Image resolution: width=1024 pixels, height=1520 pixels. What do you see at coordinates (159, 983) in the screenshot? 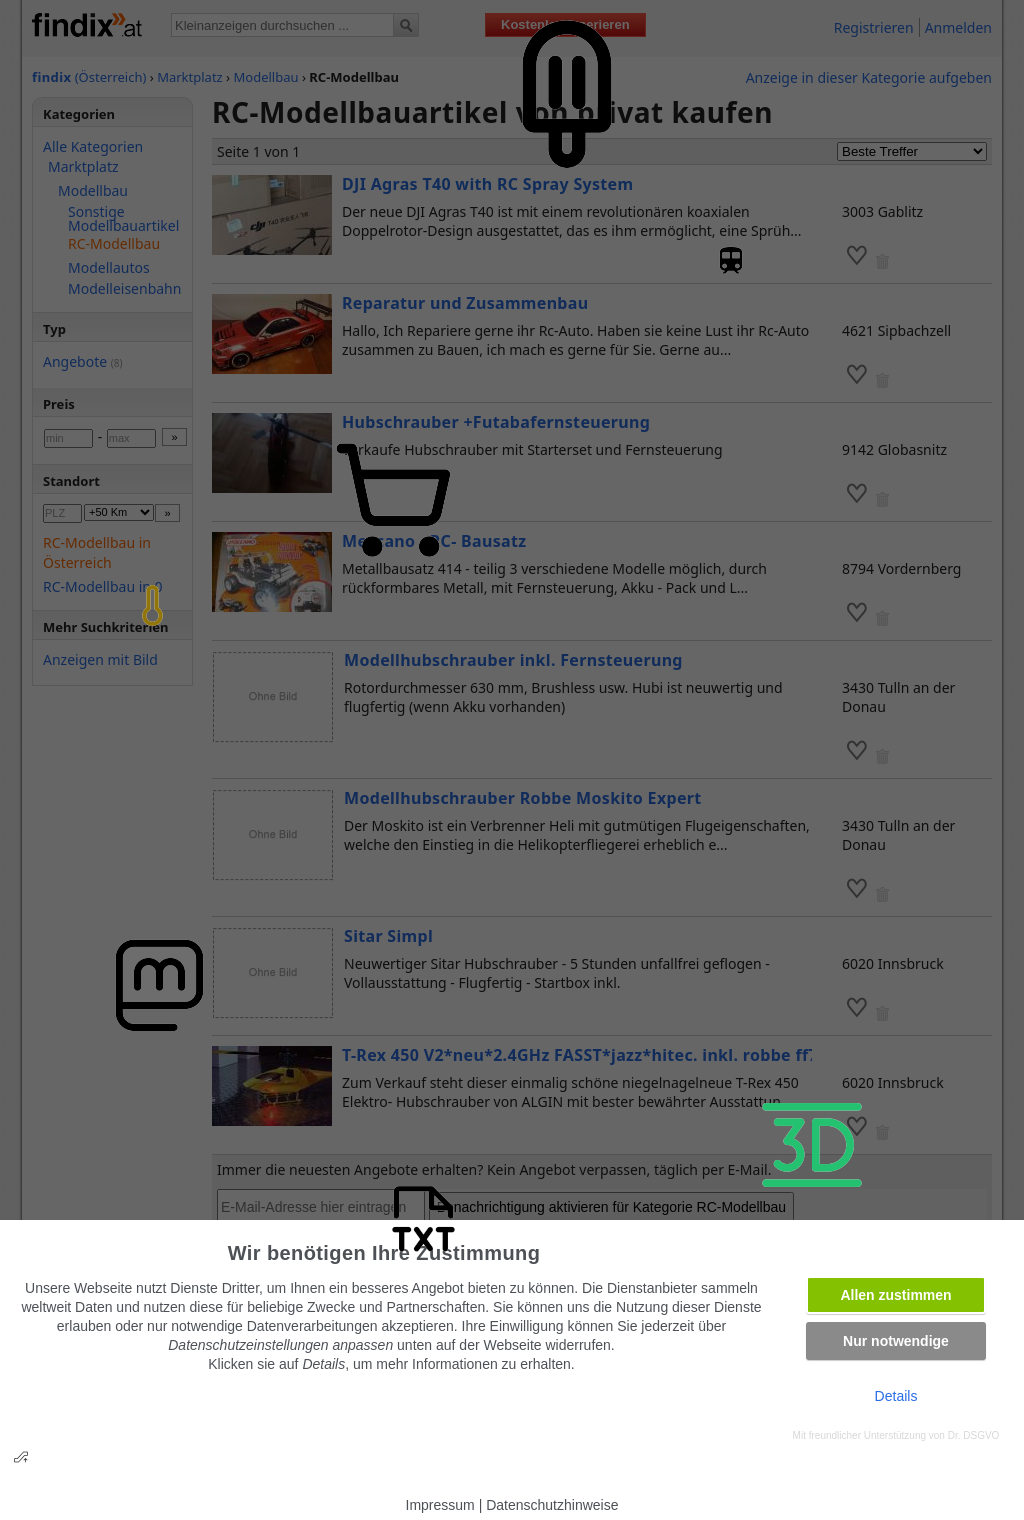
I see `open mastodon app` at bounding box center [159, 983].